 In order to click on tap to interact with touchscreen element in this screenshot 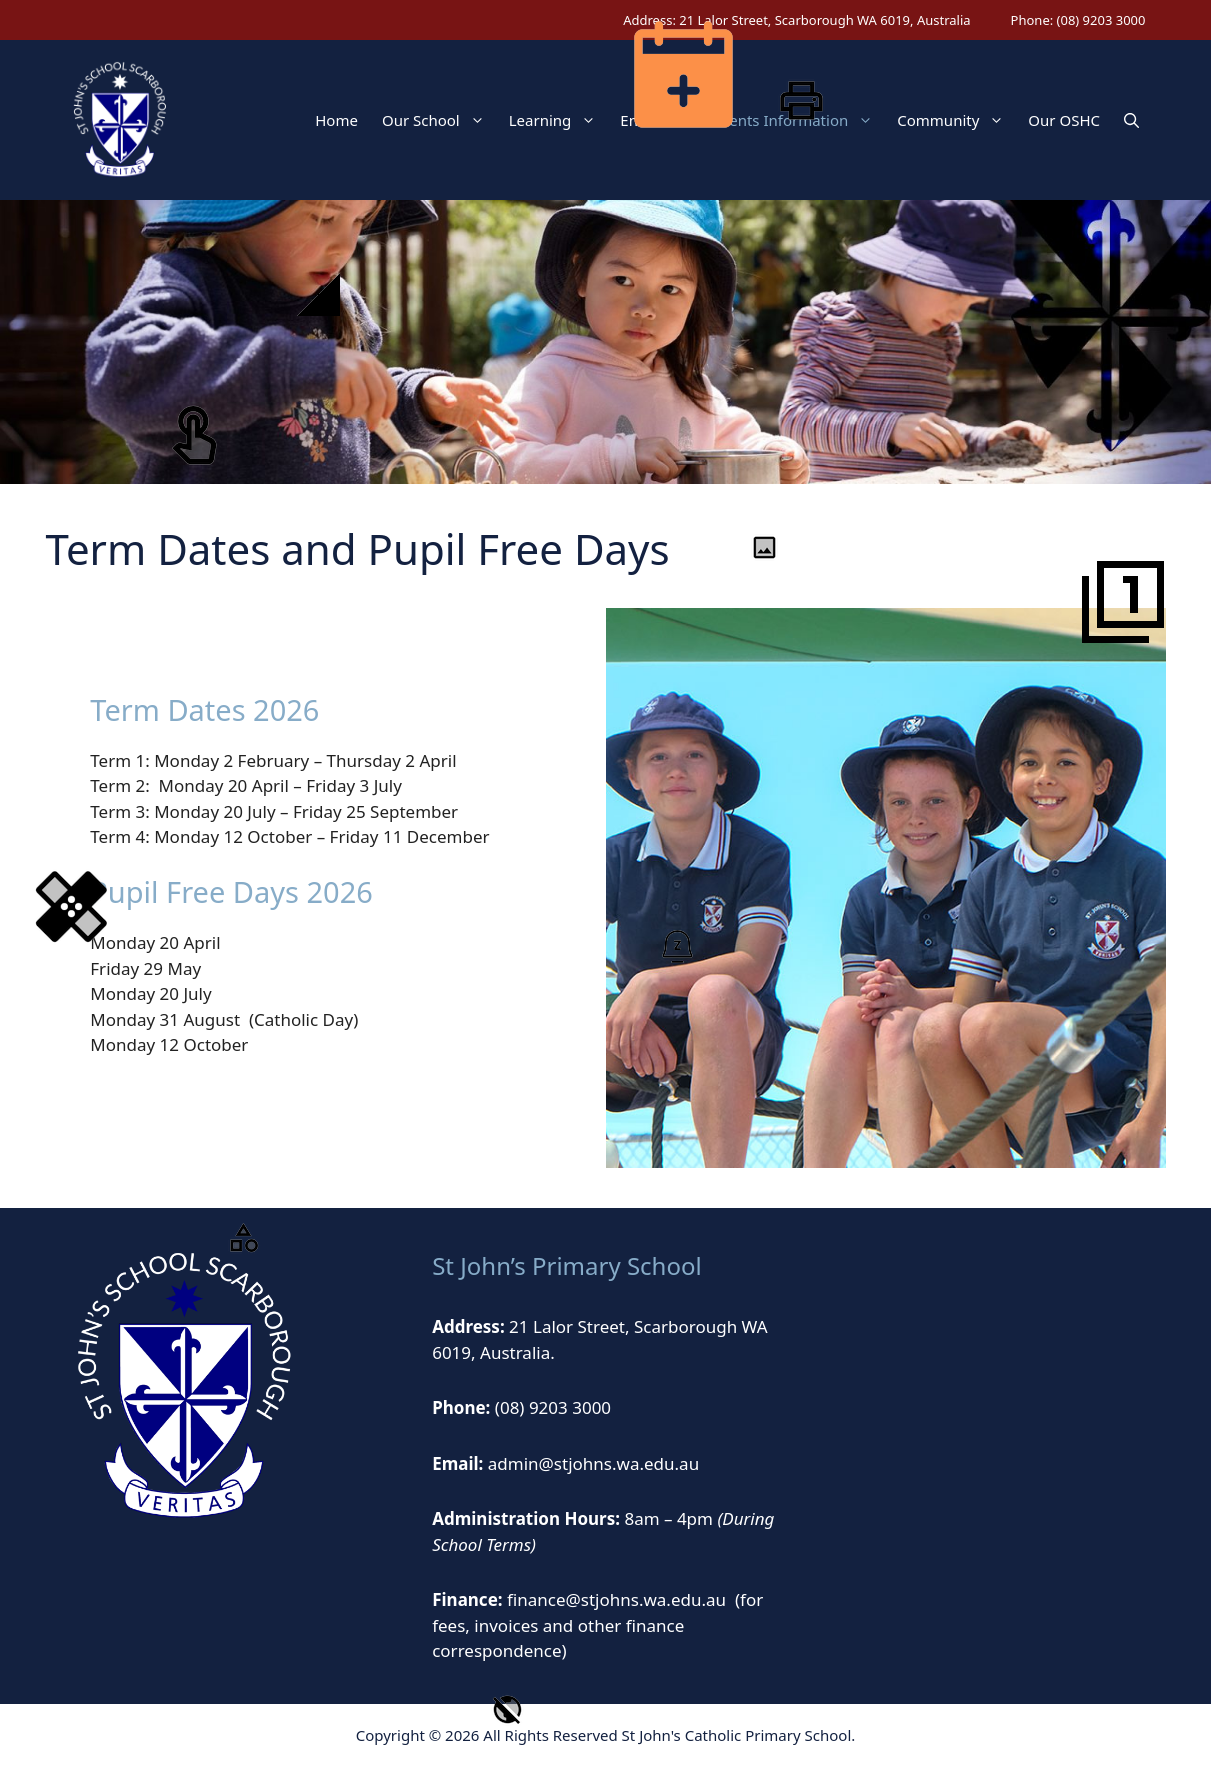, I will do `click(194, 436)`.